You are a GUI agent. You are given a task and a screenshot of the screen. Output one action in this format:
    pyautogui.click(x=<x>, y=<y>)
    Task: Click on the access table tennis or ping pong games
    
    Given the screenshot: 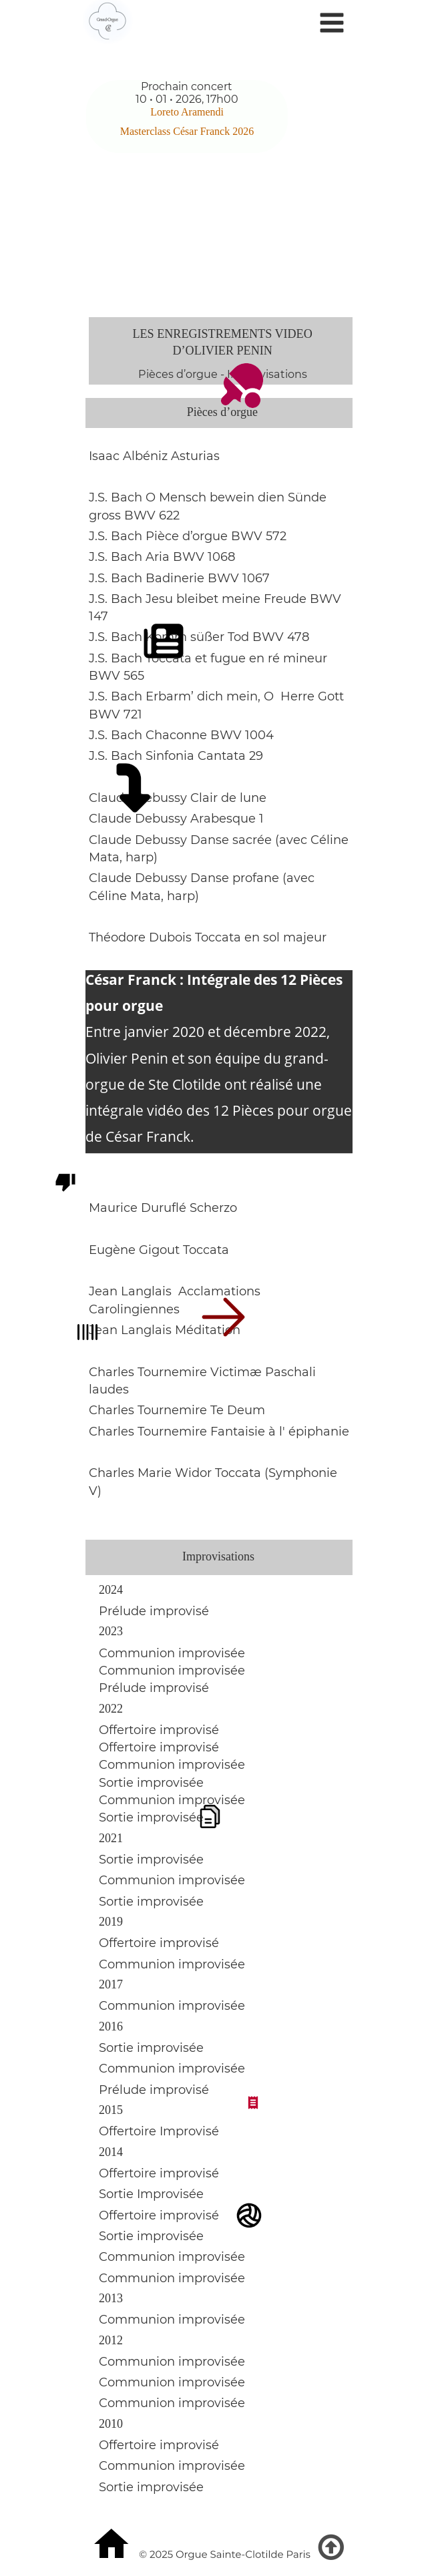 What is the action you would take?
    pyautogui.click(x=242, y=384)
    